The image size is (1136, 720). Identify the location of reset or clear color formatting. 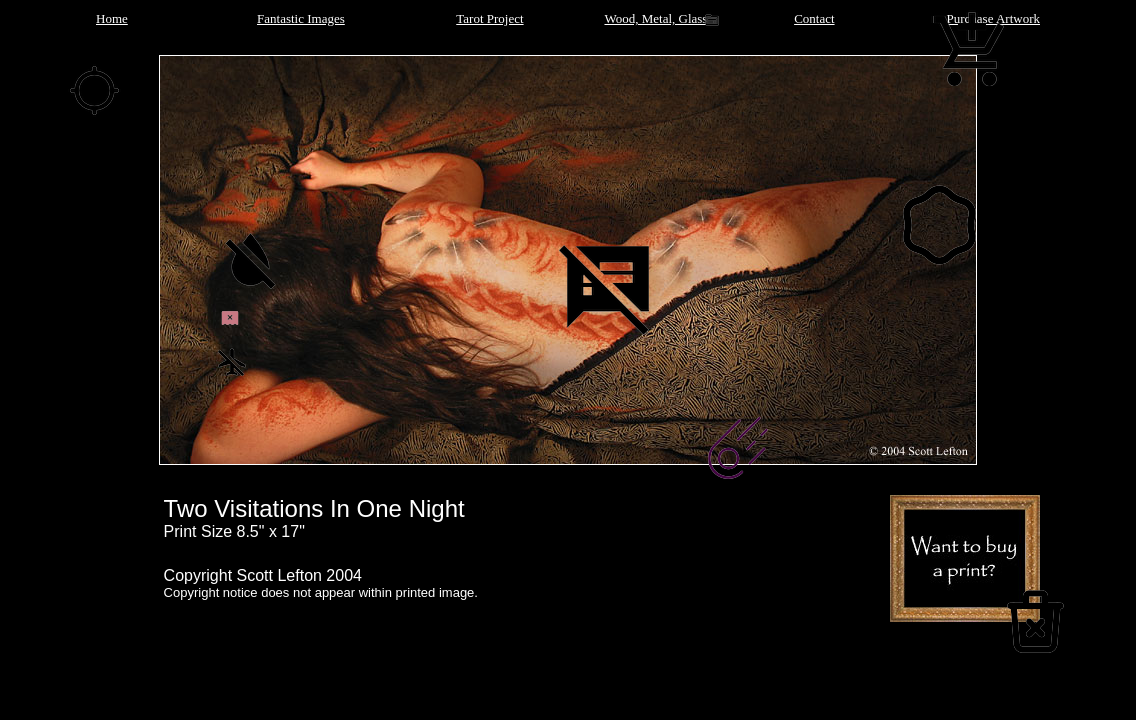
(250, 260).